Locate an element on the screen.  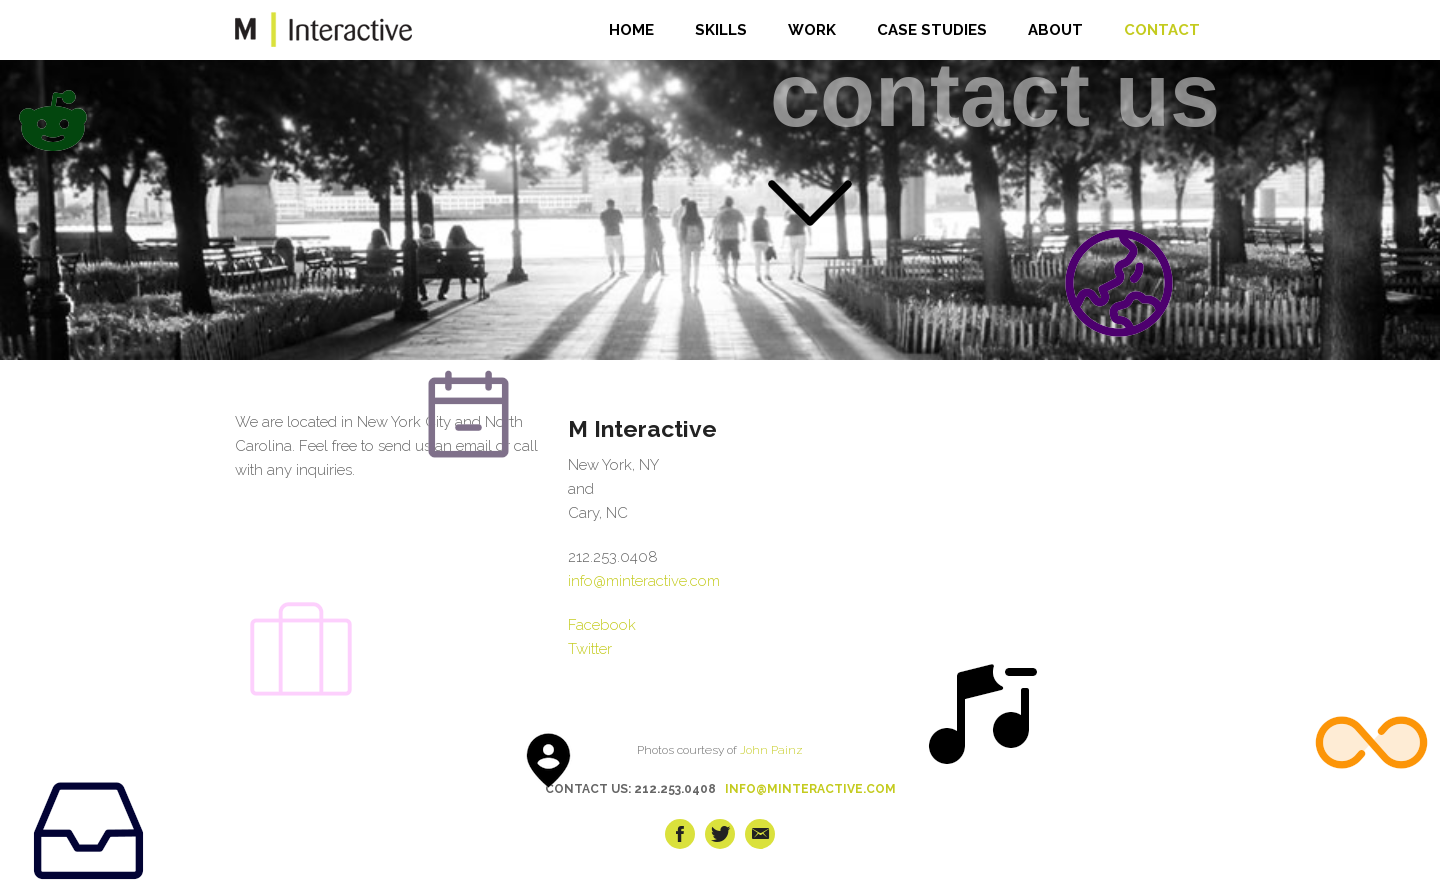
access travel or trip planning features is located at coordinates (301, 653).